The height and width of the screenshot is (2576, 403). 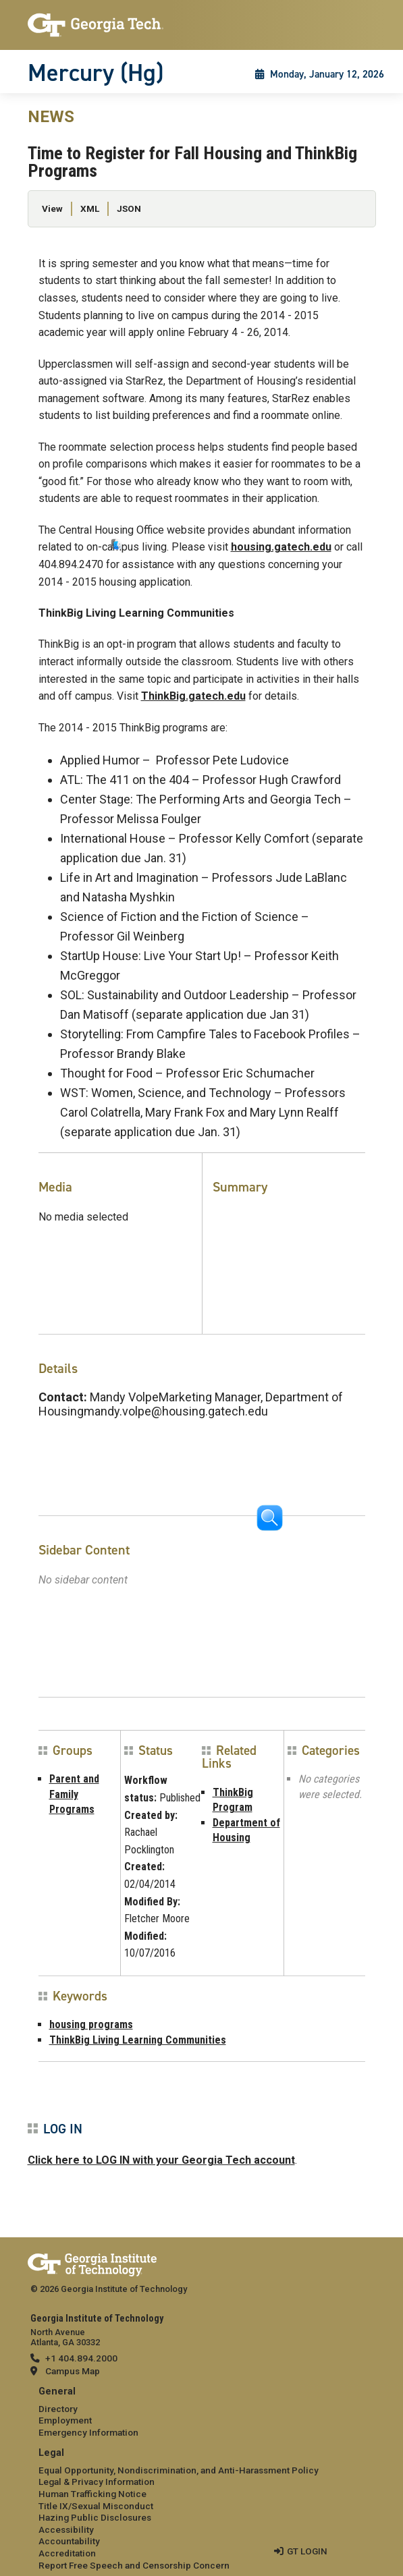 What do you see at coordinates (269, 1517) in the screenshot?
I see `open Spotlight search` at bounding box center [269, 1517].